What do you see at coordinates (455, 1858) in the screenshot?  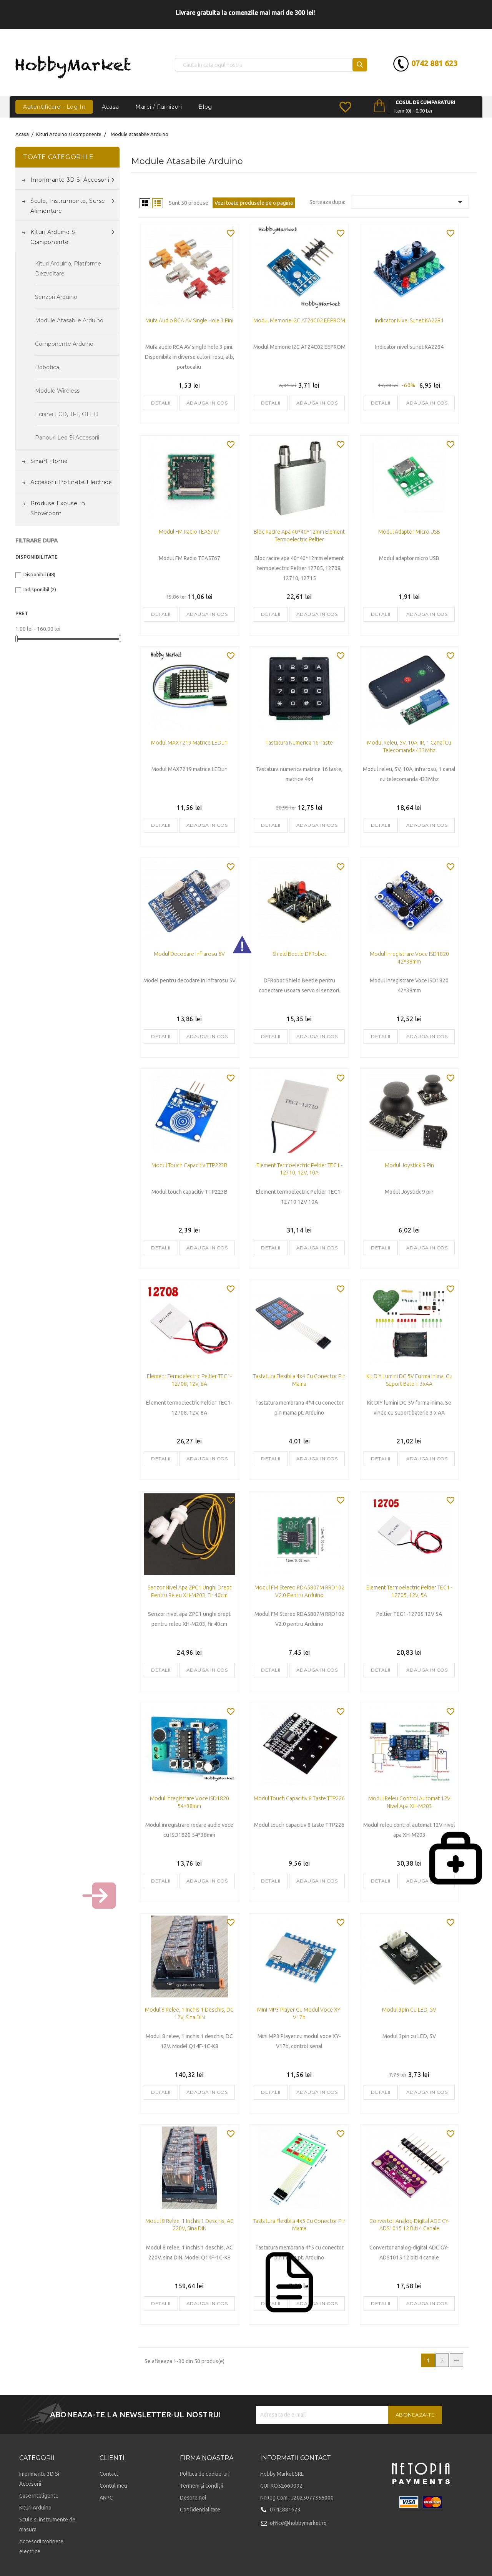 I see `access health or medical resources` at bounding box center [455, 1858].